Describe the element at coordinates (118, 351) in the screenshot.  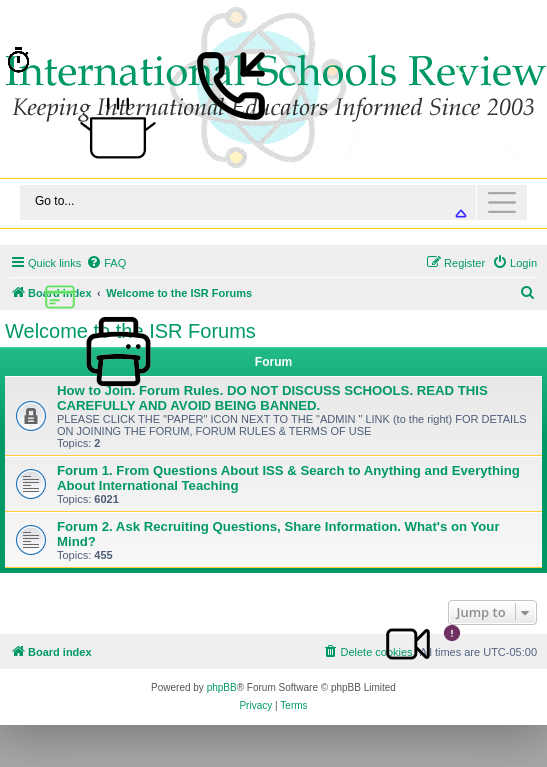
I see `print the current document` at that location.